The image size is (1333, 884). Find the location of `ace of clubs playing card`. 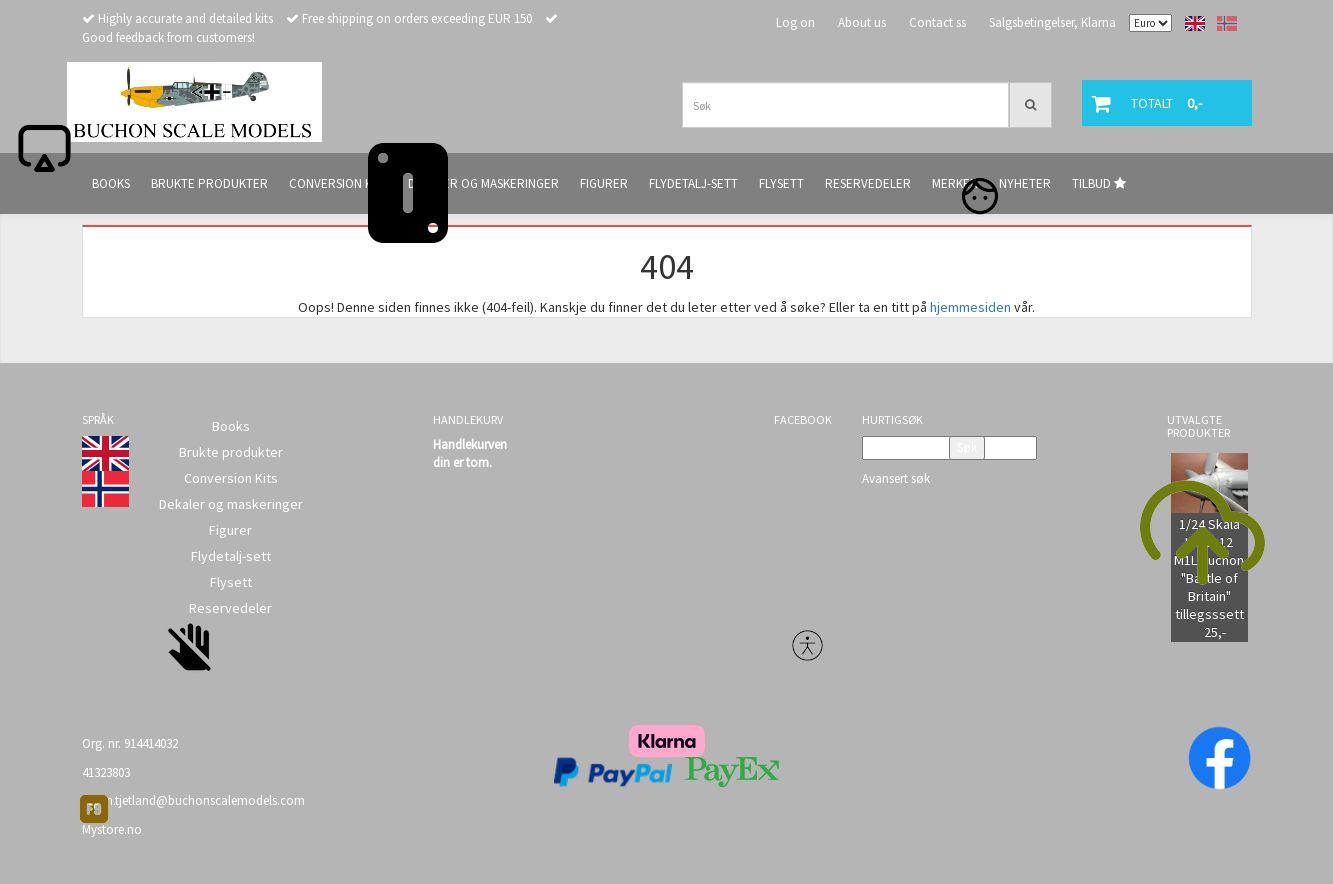

ace of clubs playing card is located at coordinates (408, 193).